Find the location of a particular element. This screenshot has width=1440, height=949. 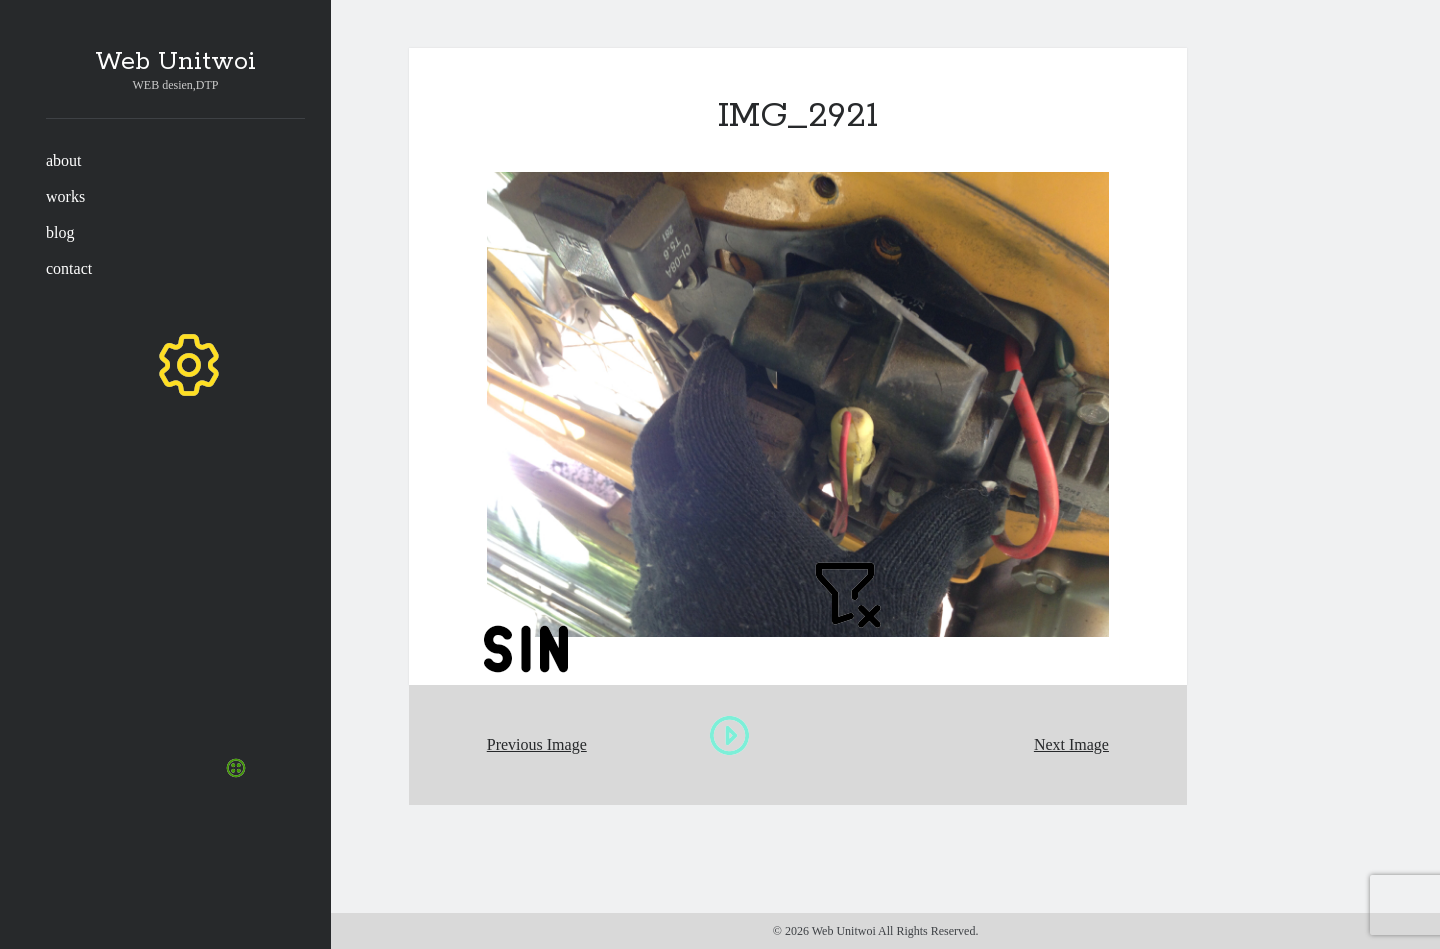

access settings or preferences is located at coordinates (189, 365).